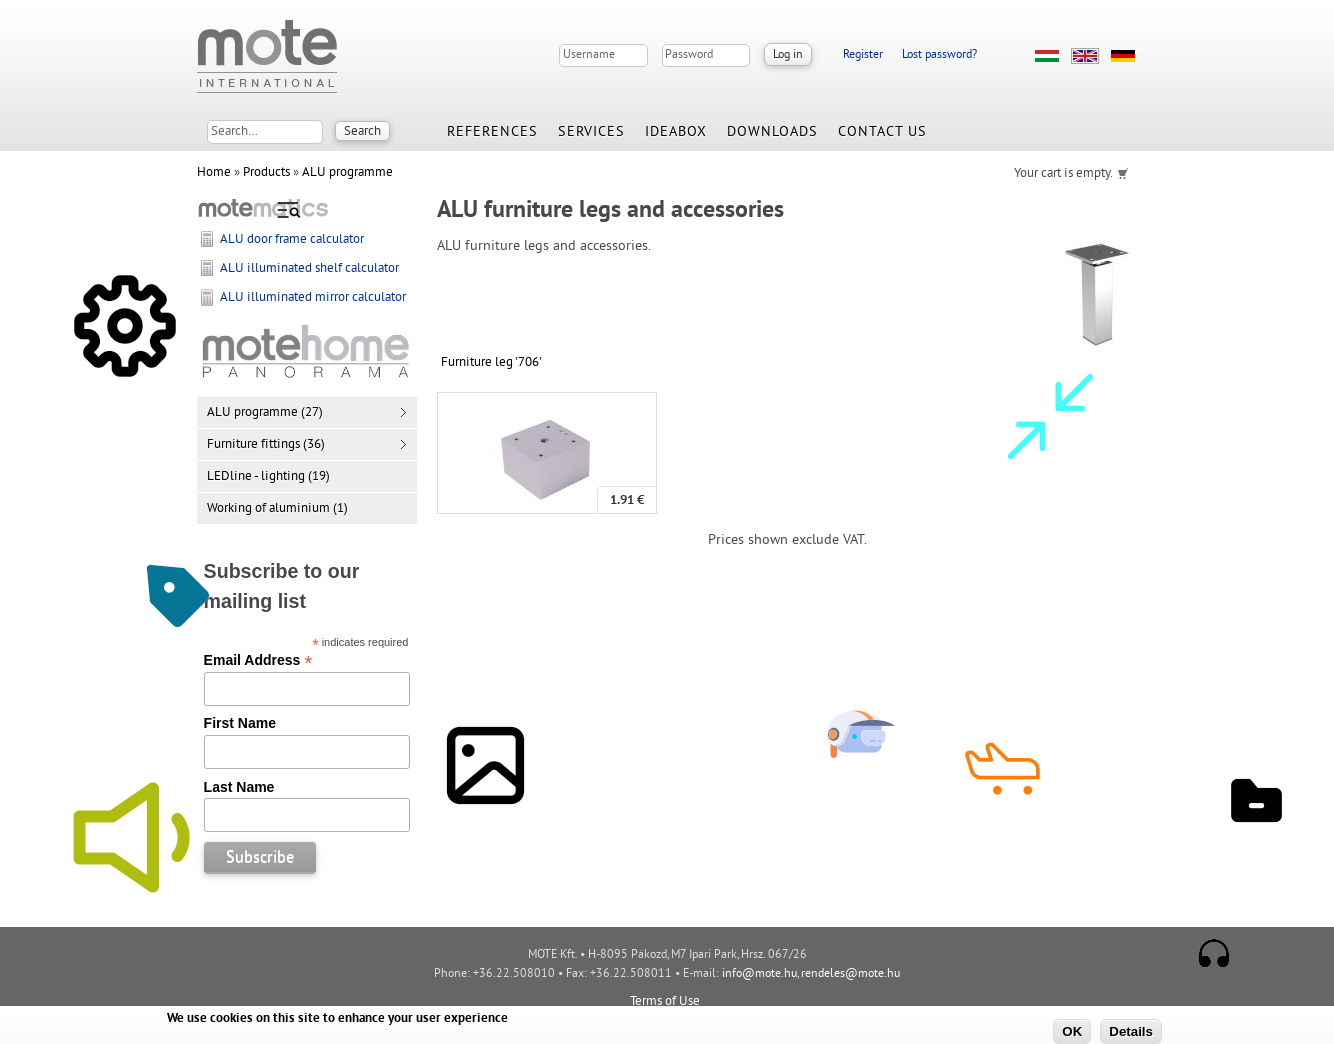 This screenshot has height=1044, width=1334. I want to click on indicates flight is taxiing on runway, so click(1002, 767).